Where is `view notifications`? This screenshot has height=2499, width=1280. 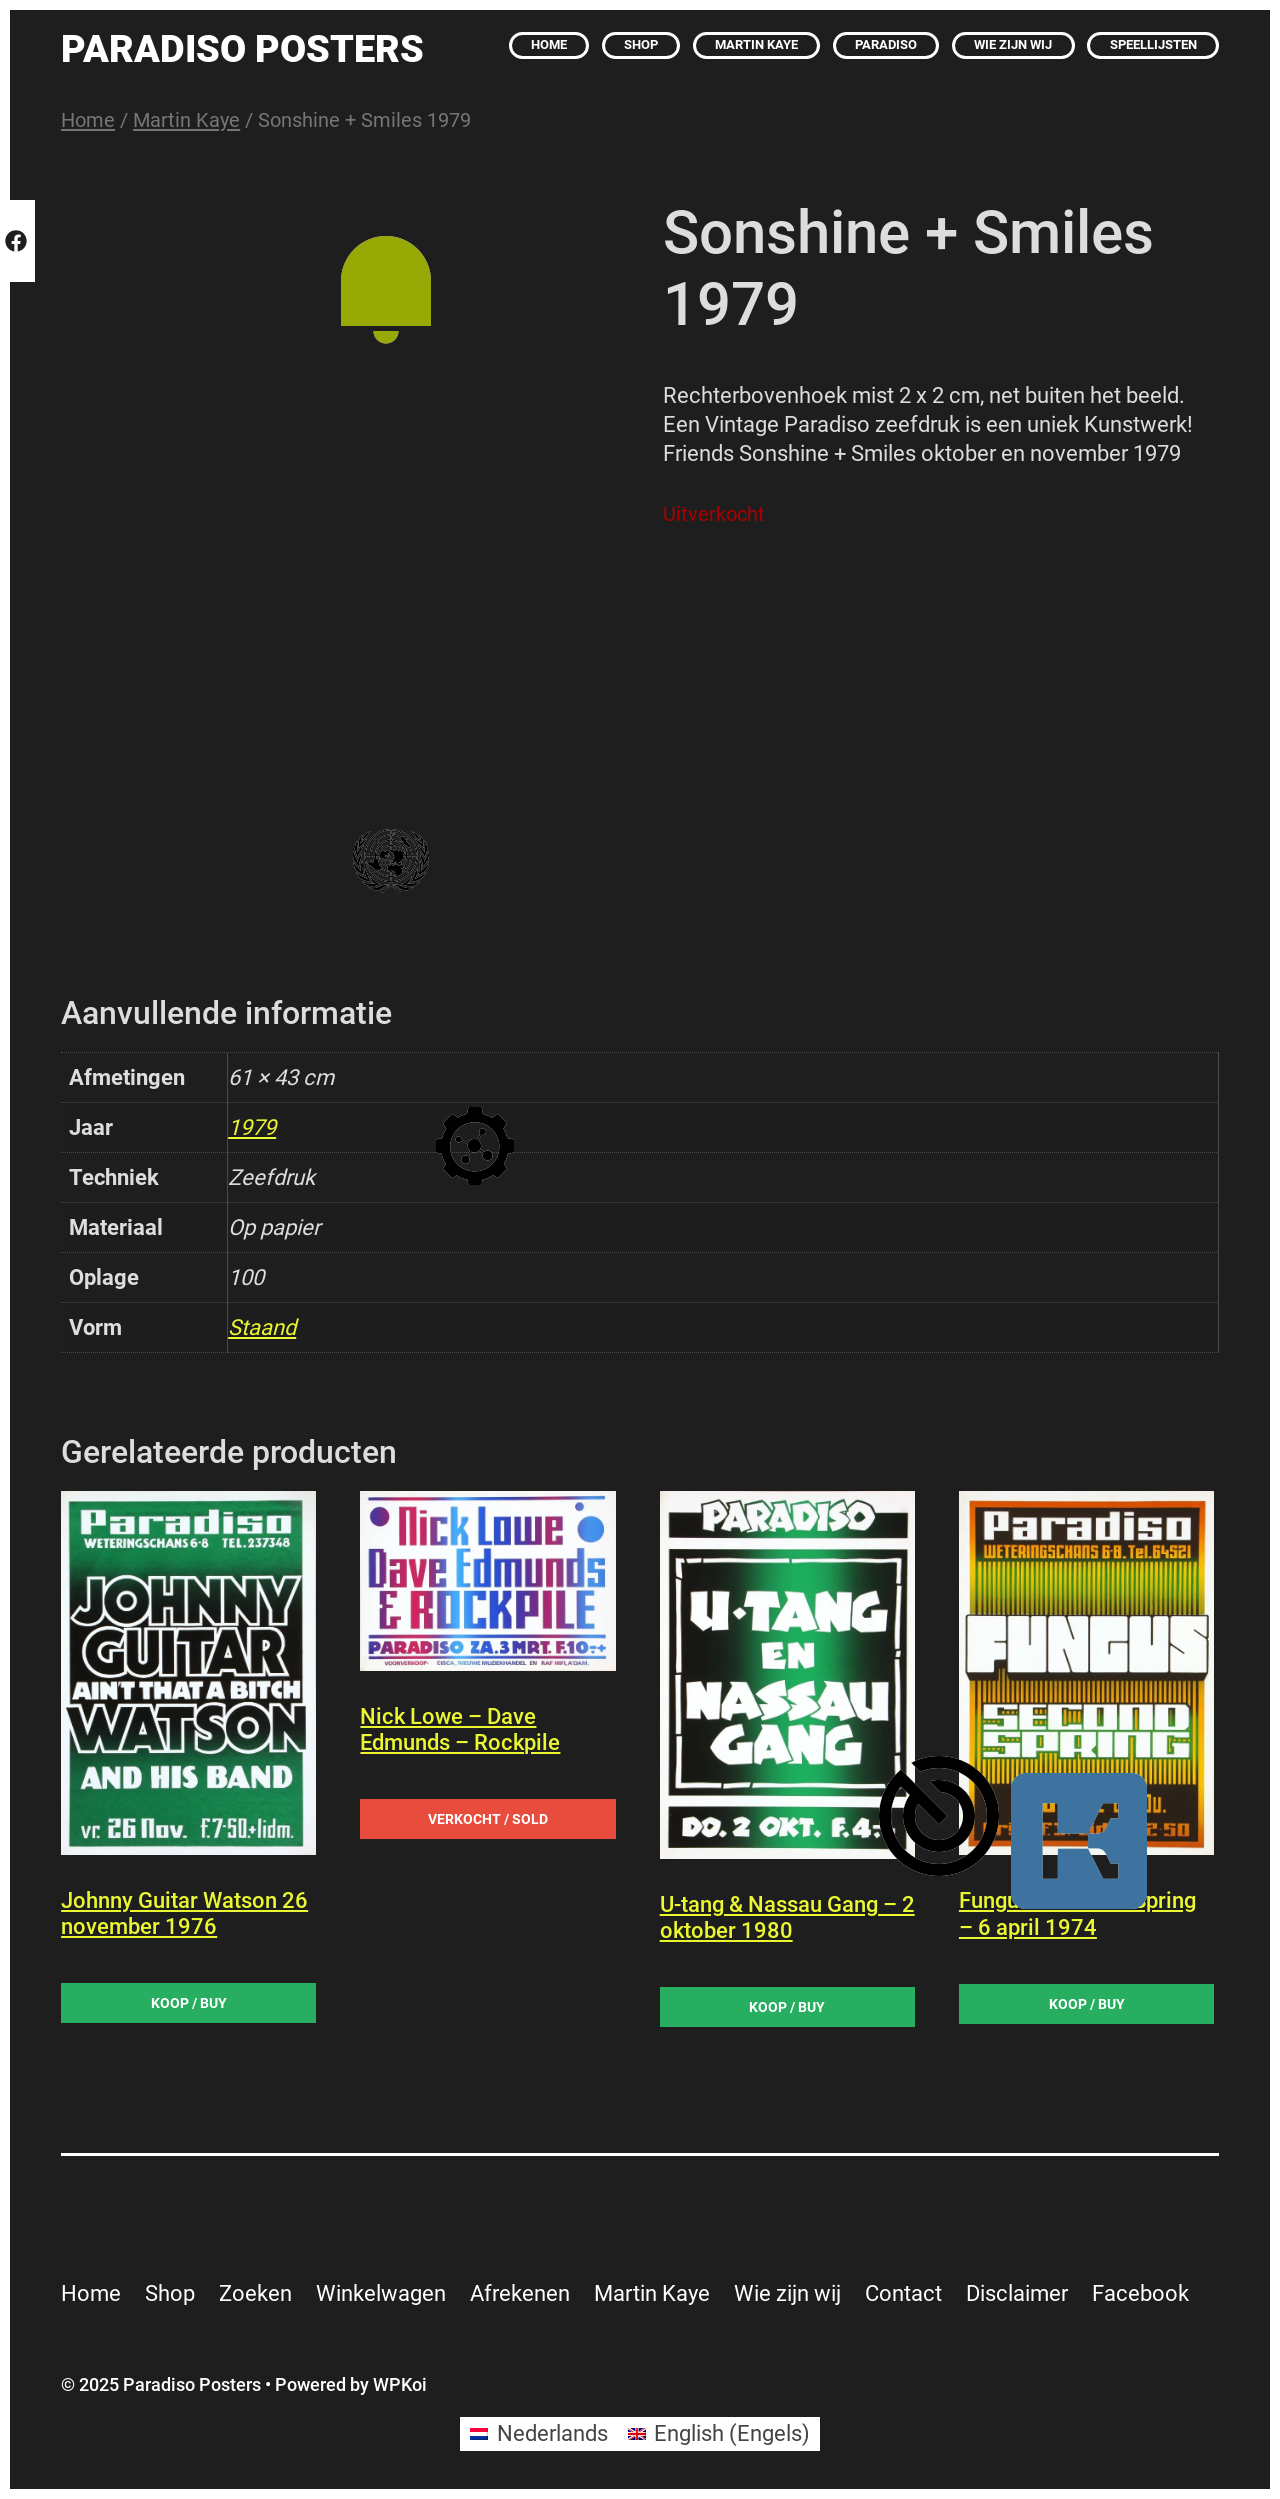 view notifications is located at coordinates (386, 286).